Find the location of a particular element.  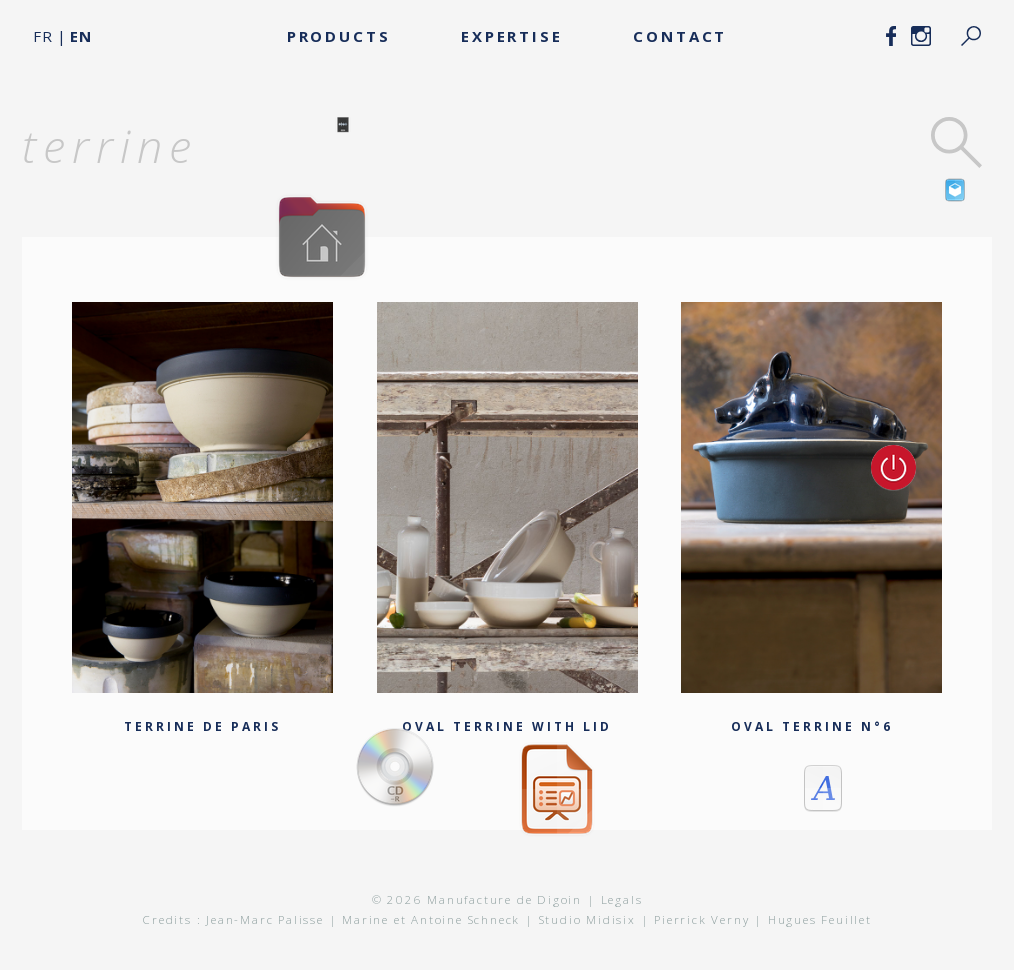

shut down or power off the system is located at coordinates (894, 468).